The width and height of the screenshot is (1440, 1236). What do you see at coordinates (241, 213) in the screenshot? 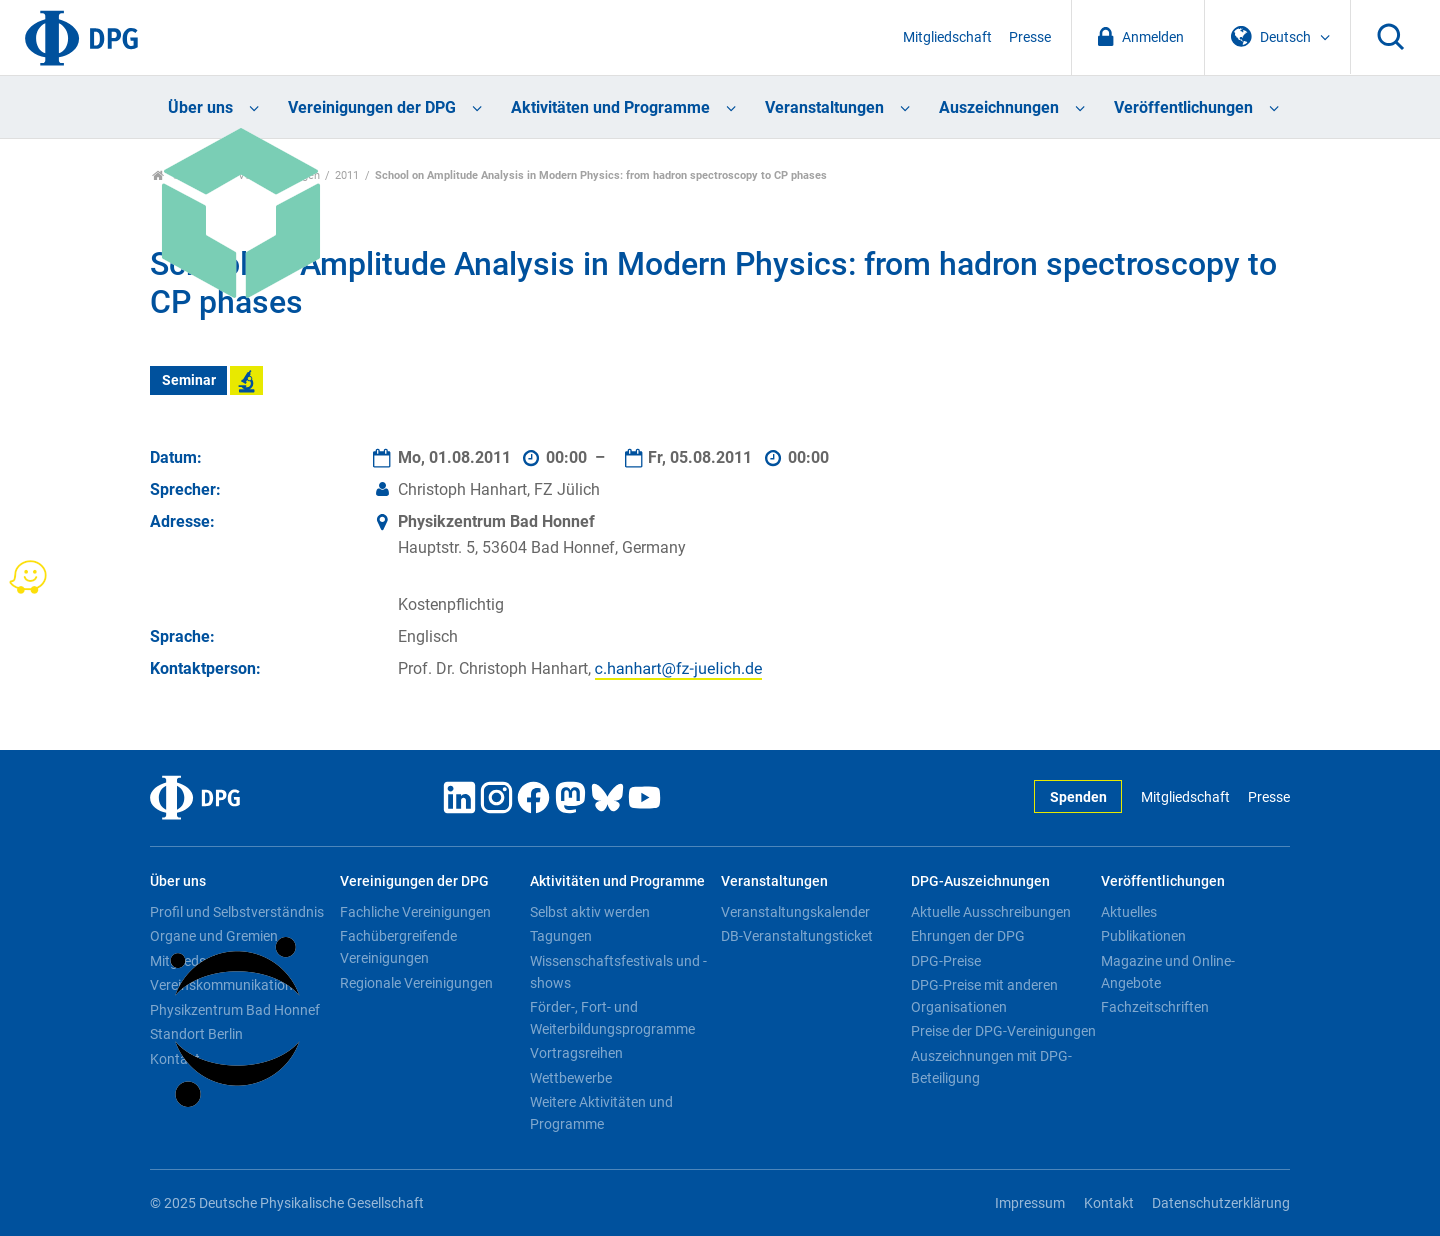
I see `visit builtbybit marketplace` at bounding box center [241, 213].